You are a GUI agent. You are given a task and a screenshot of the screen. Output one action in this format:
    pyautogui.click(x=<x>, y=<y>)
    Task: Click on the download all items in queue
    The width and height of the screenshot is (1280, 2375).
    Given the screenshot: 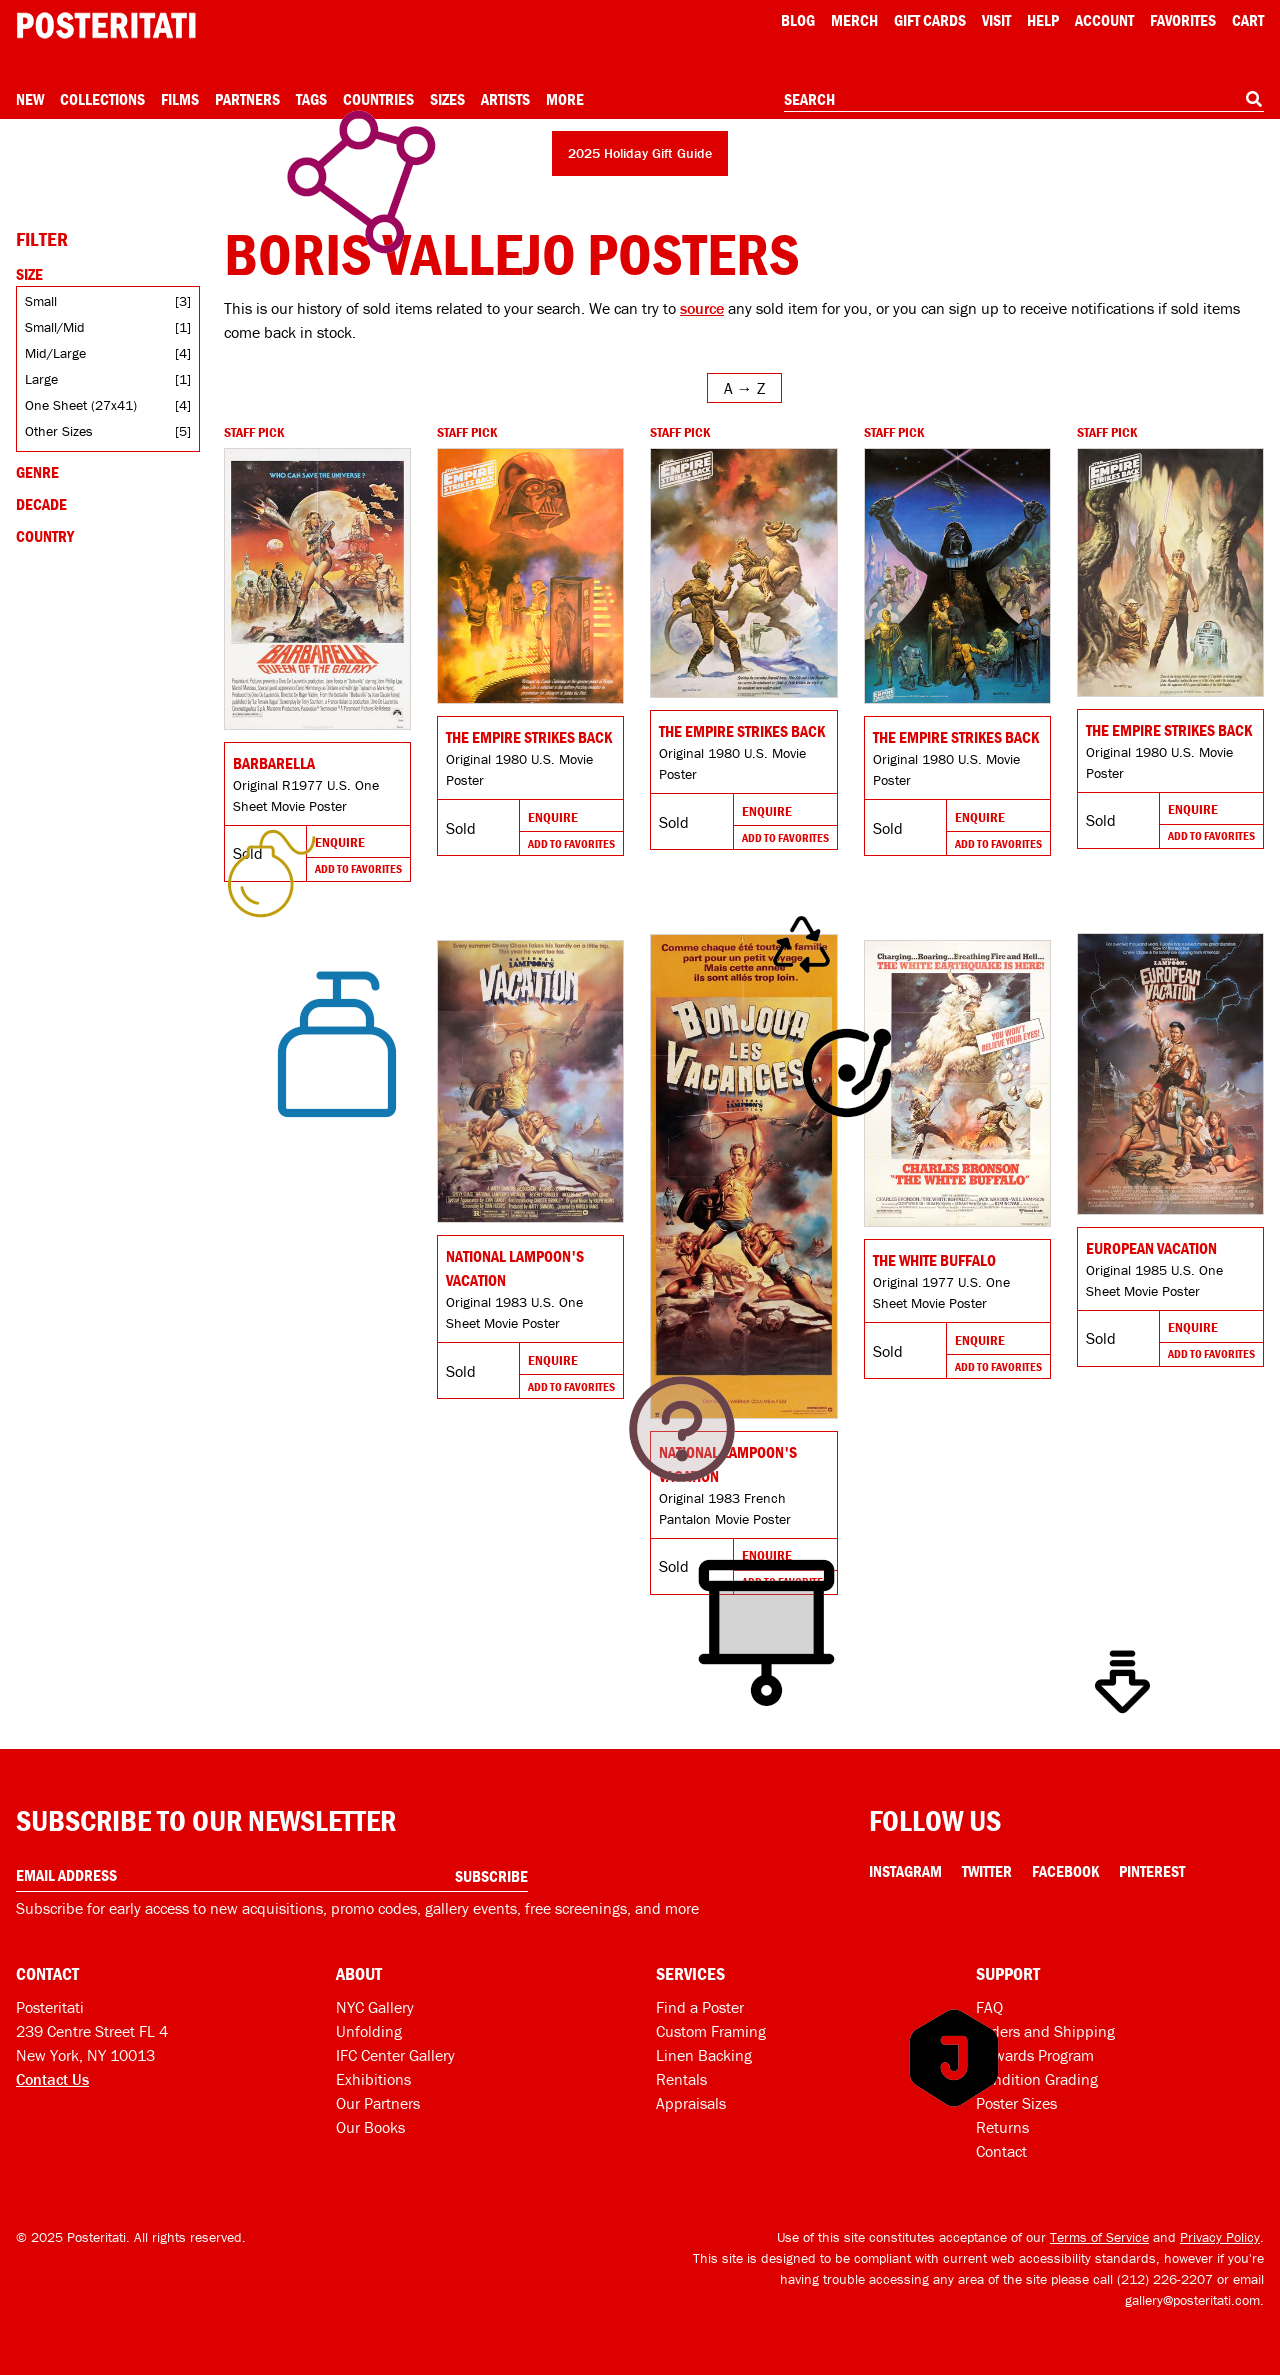 What is the action you would take?
    pyautogui.click(x=1122, y=1682)
    